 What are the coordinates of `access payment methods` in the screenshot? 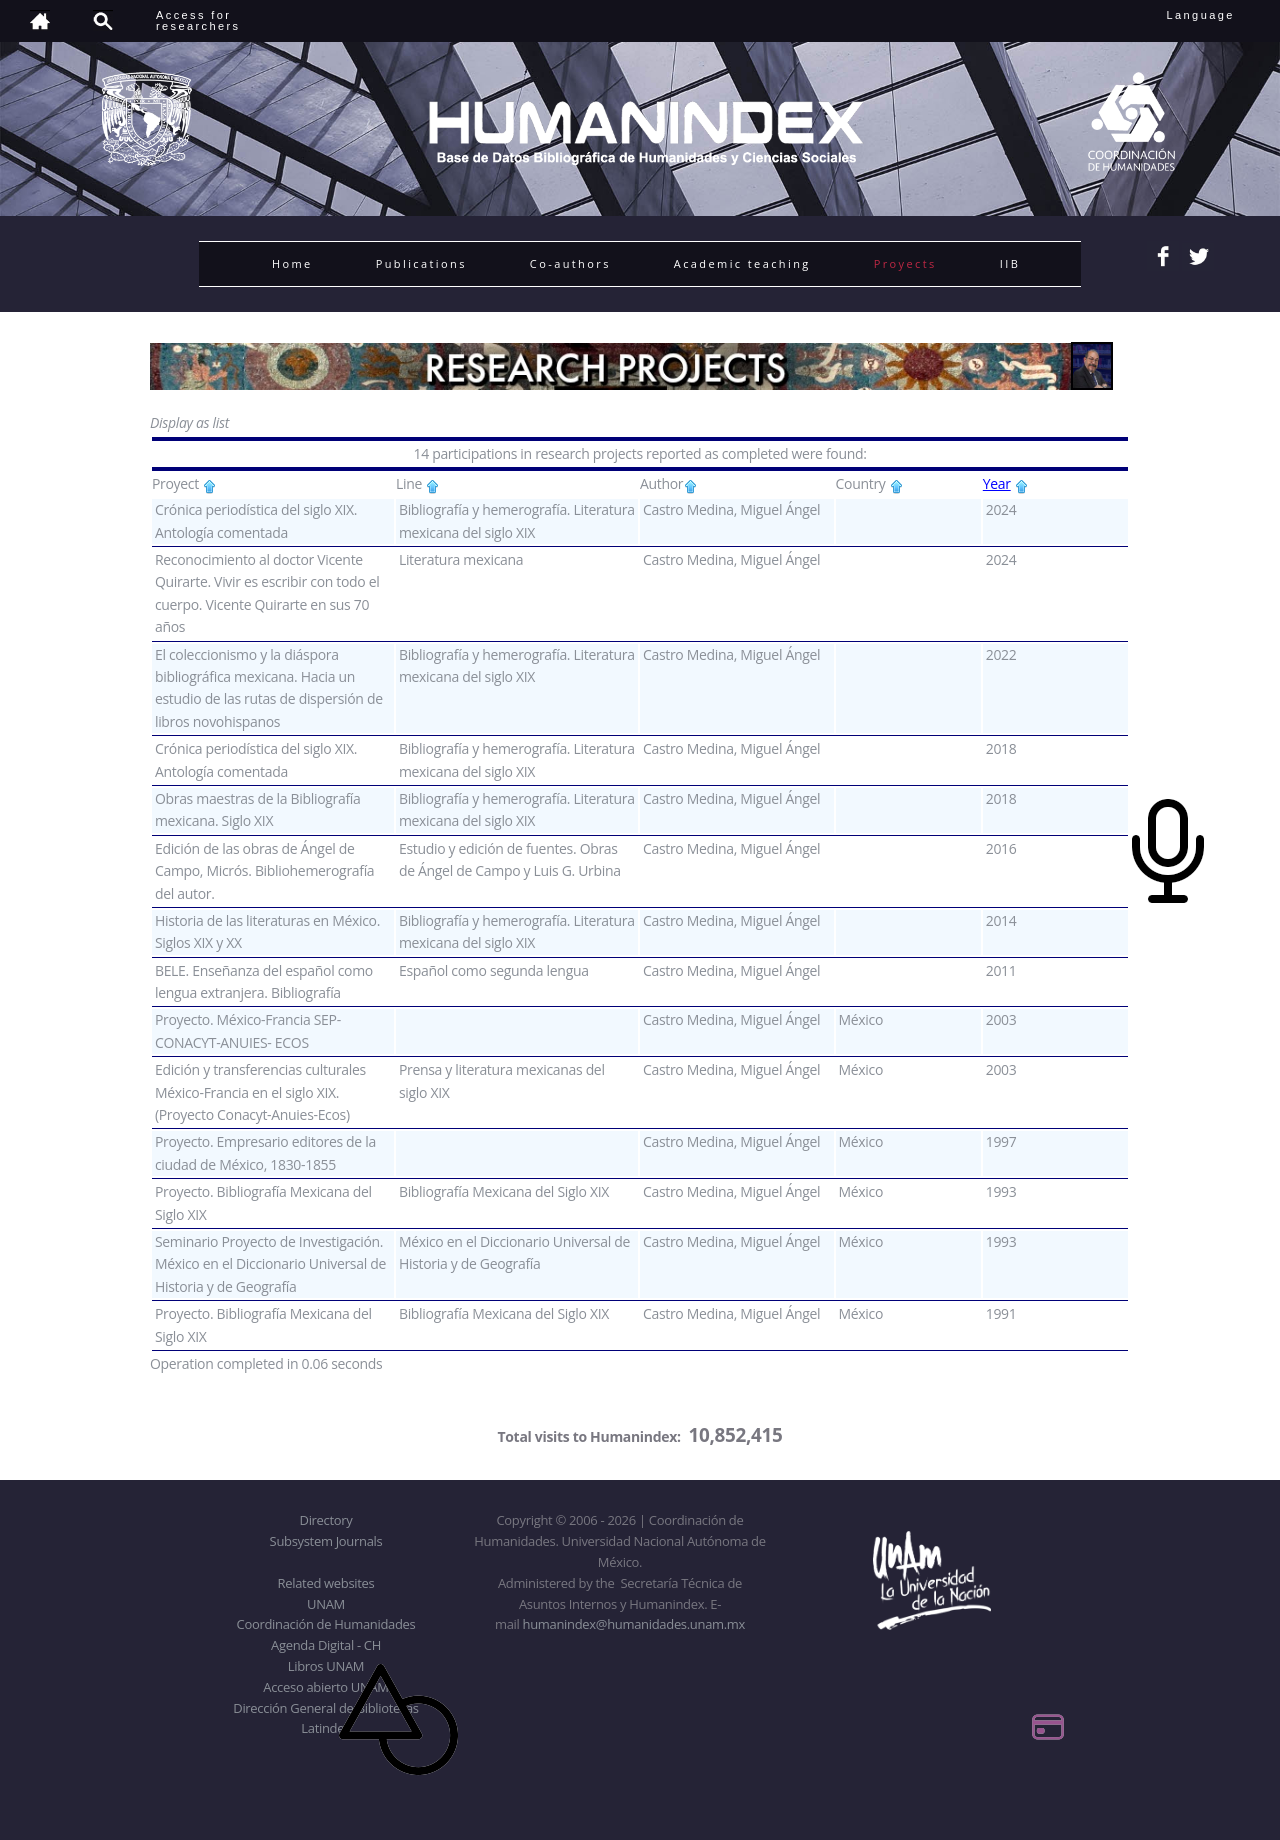 It's located at (1048, 1727).